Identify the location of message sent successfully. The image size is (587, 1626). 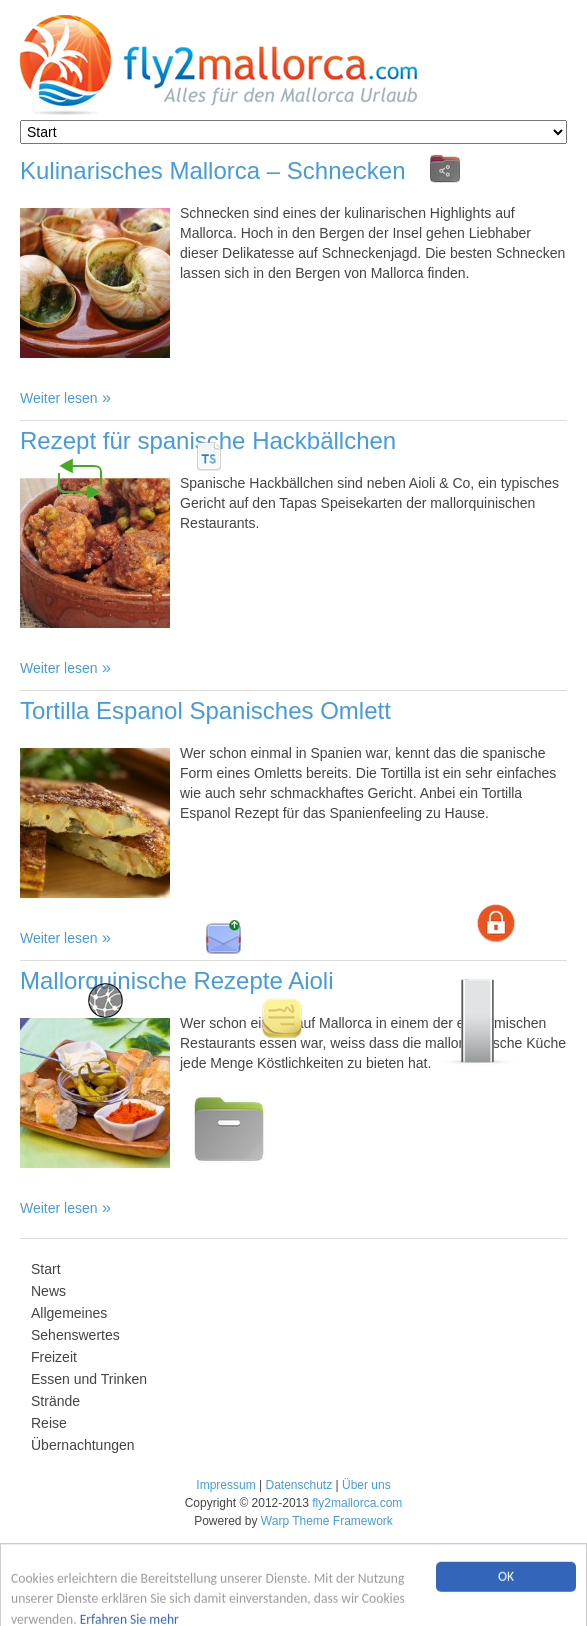
(223, 938).